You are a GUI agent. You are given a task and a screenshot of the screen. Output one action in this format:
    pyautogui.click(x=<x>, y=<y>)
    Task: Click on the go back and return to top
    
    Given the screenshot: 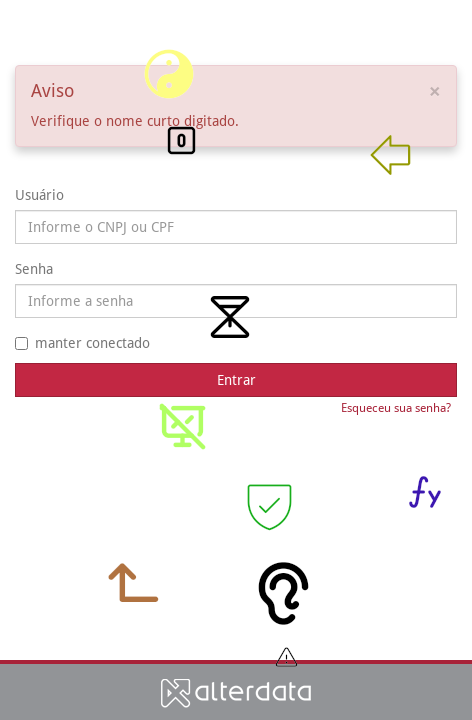 What is the action you would take?
    pyautogui.click(x=131, y=584)
    